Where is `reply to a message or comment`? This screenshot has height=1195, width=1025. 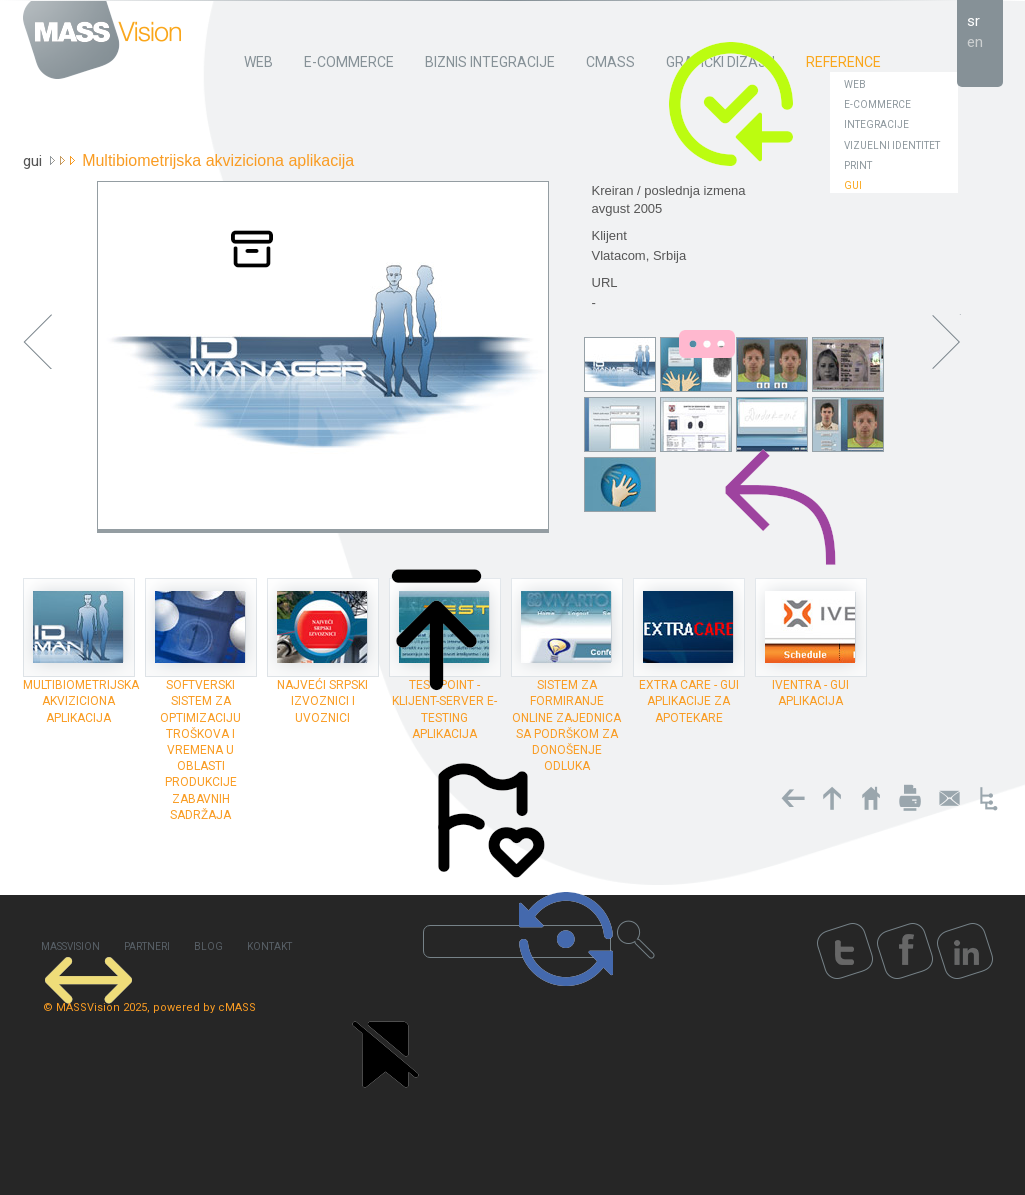
reply to a message or comment is located at coordinates (779, 504).